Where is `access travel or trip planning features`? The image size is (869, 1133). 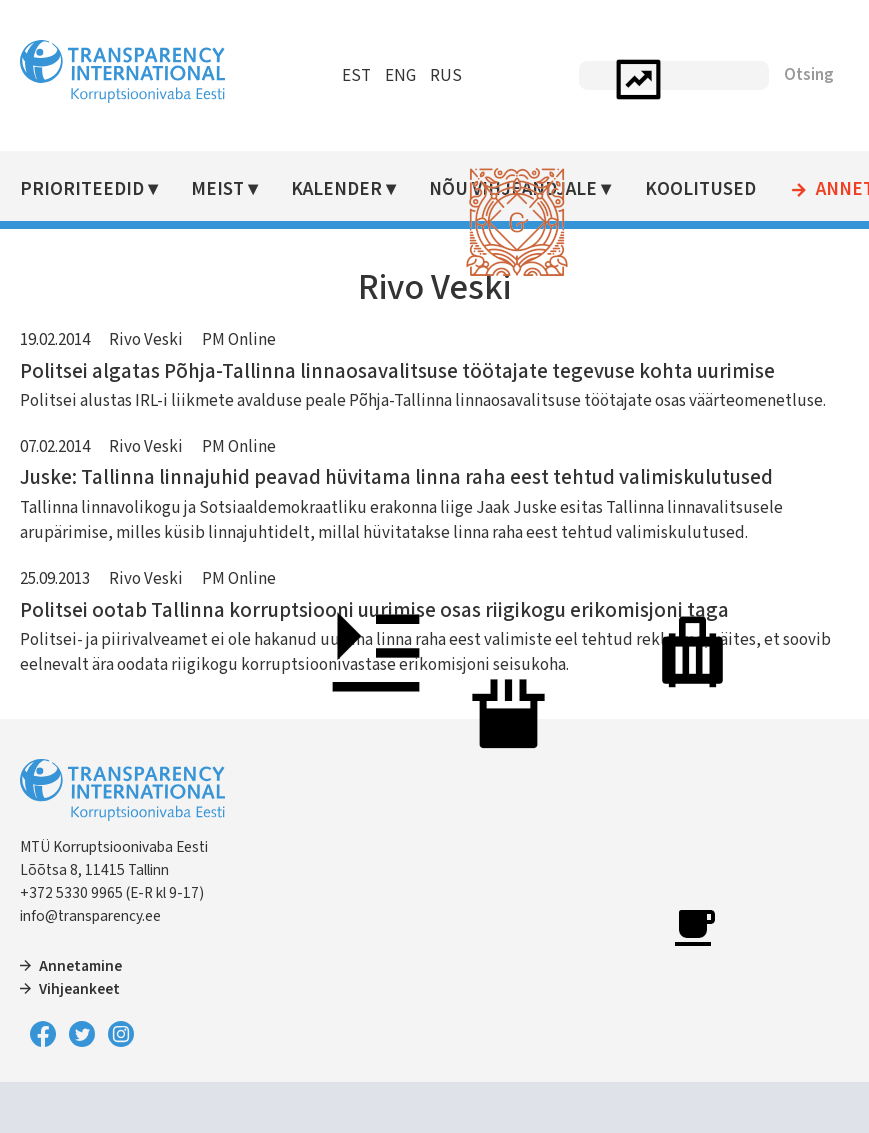
access travel or trip planning features is located at coordinates (692, 653).